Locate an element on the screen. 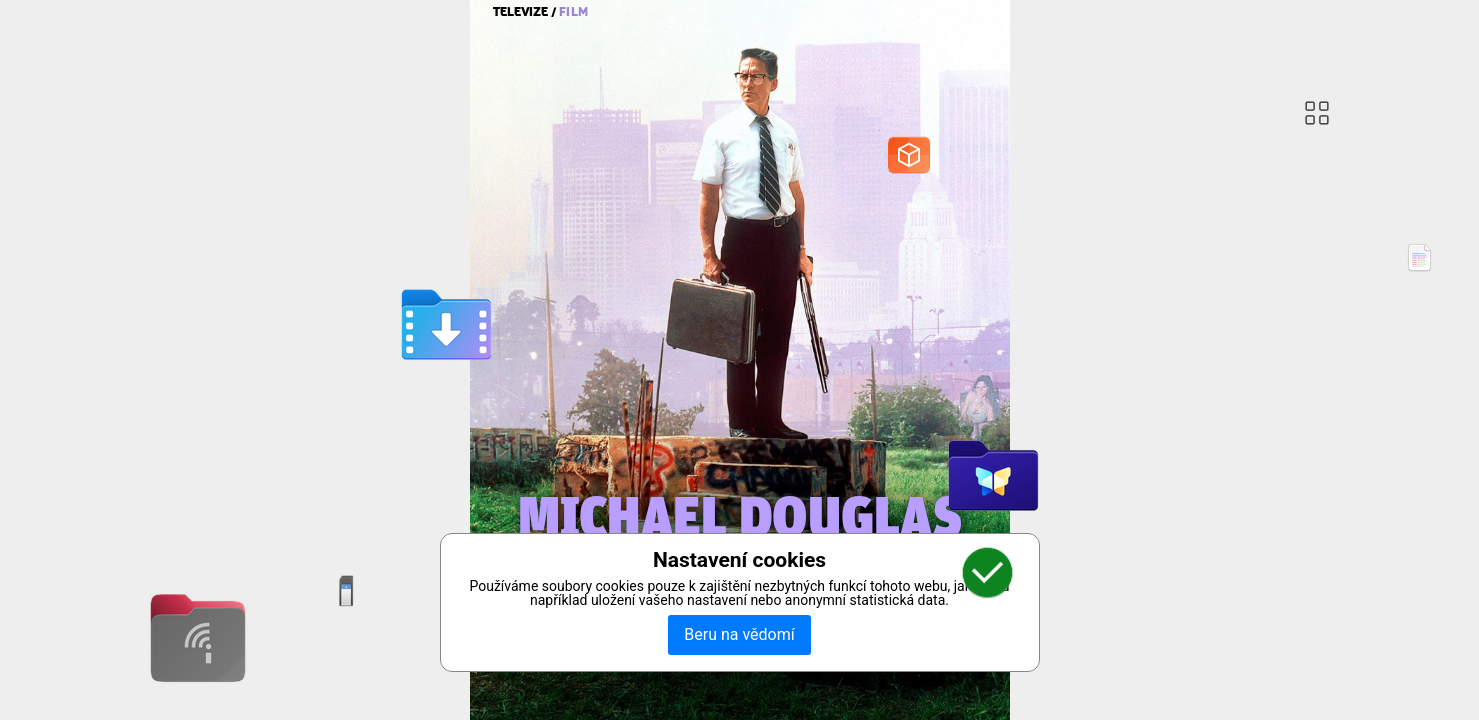  indicates file has been successfully synced and shared is located at coordinates (987, 572).